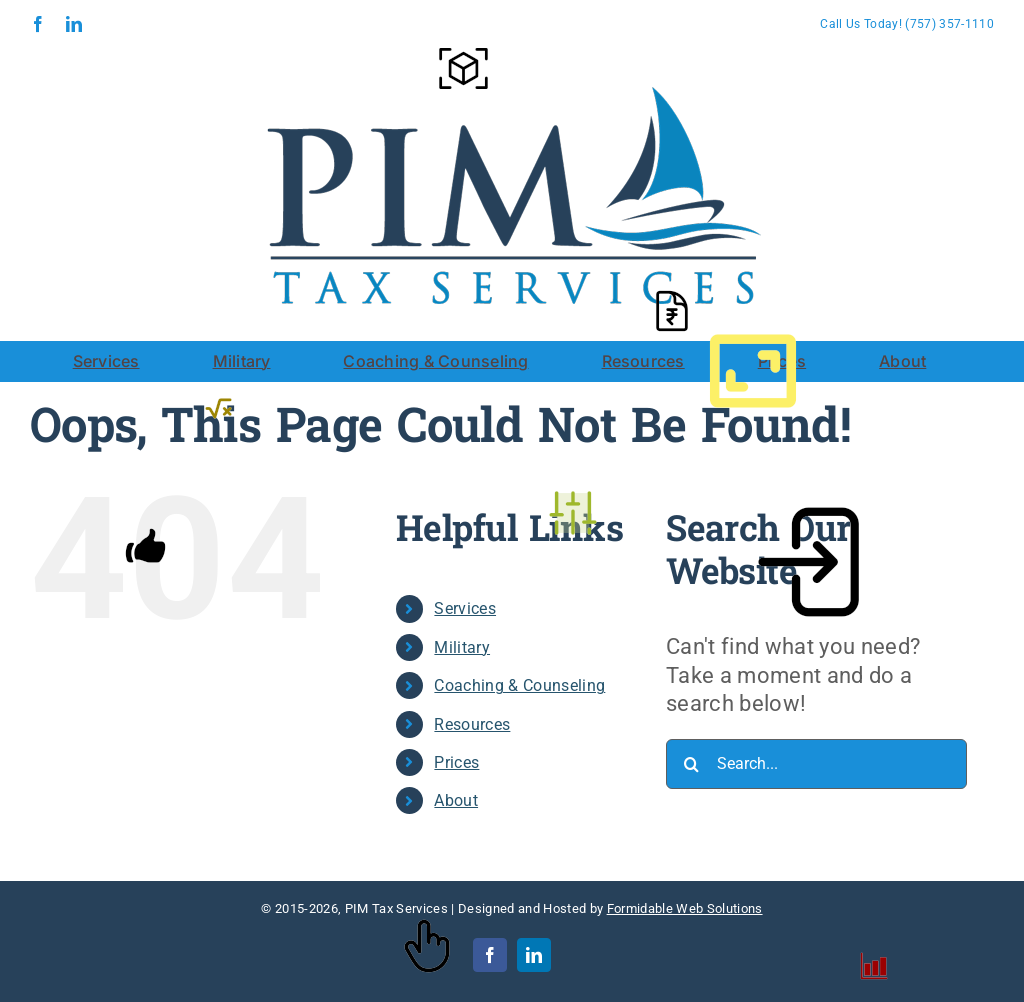 The image size is (1024, 1002). What do you see at coordinates (753, 371) in the screenshot?
I see `enter fullscreen mode` at bounding box center [753, 371].